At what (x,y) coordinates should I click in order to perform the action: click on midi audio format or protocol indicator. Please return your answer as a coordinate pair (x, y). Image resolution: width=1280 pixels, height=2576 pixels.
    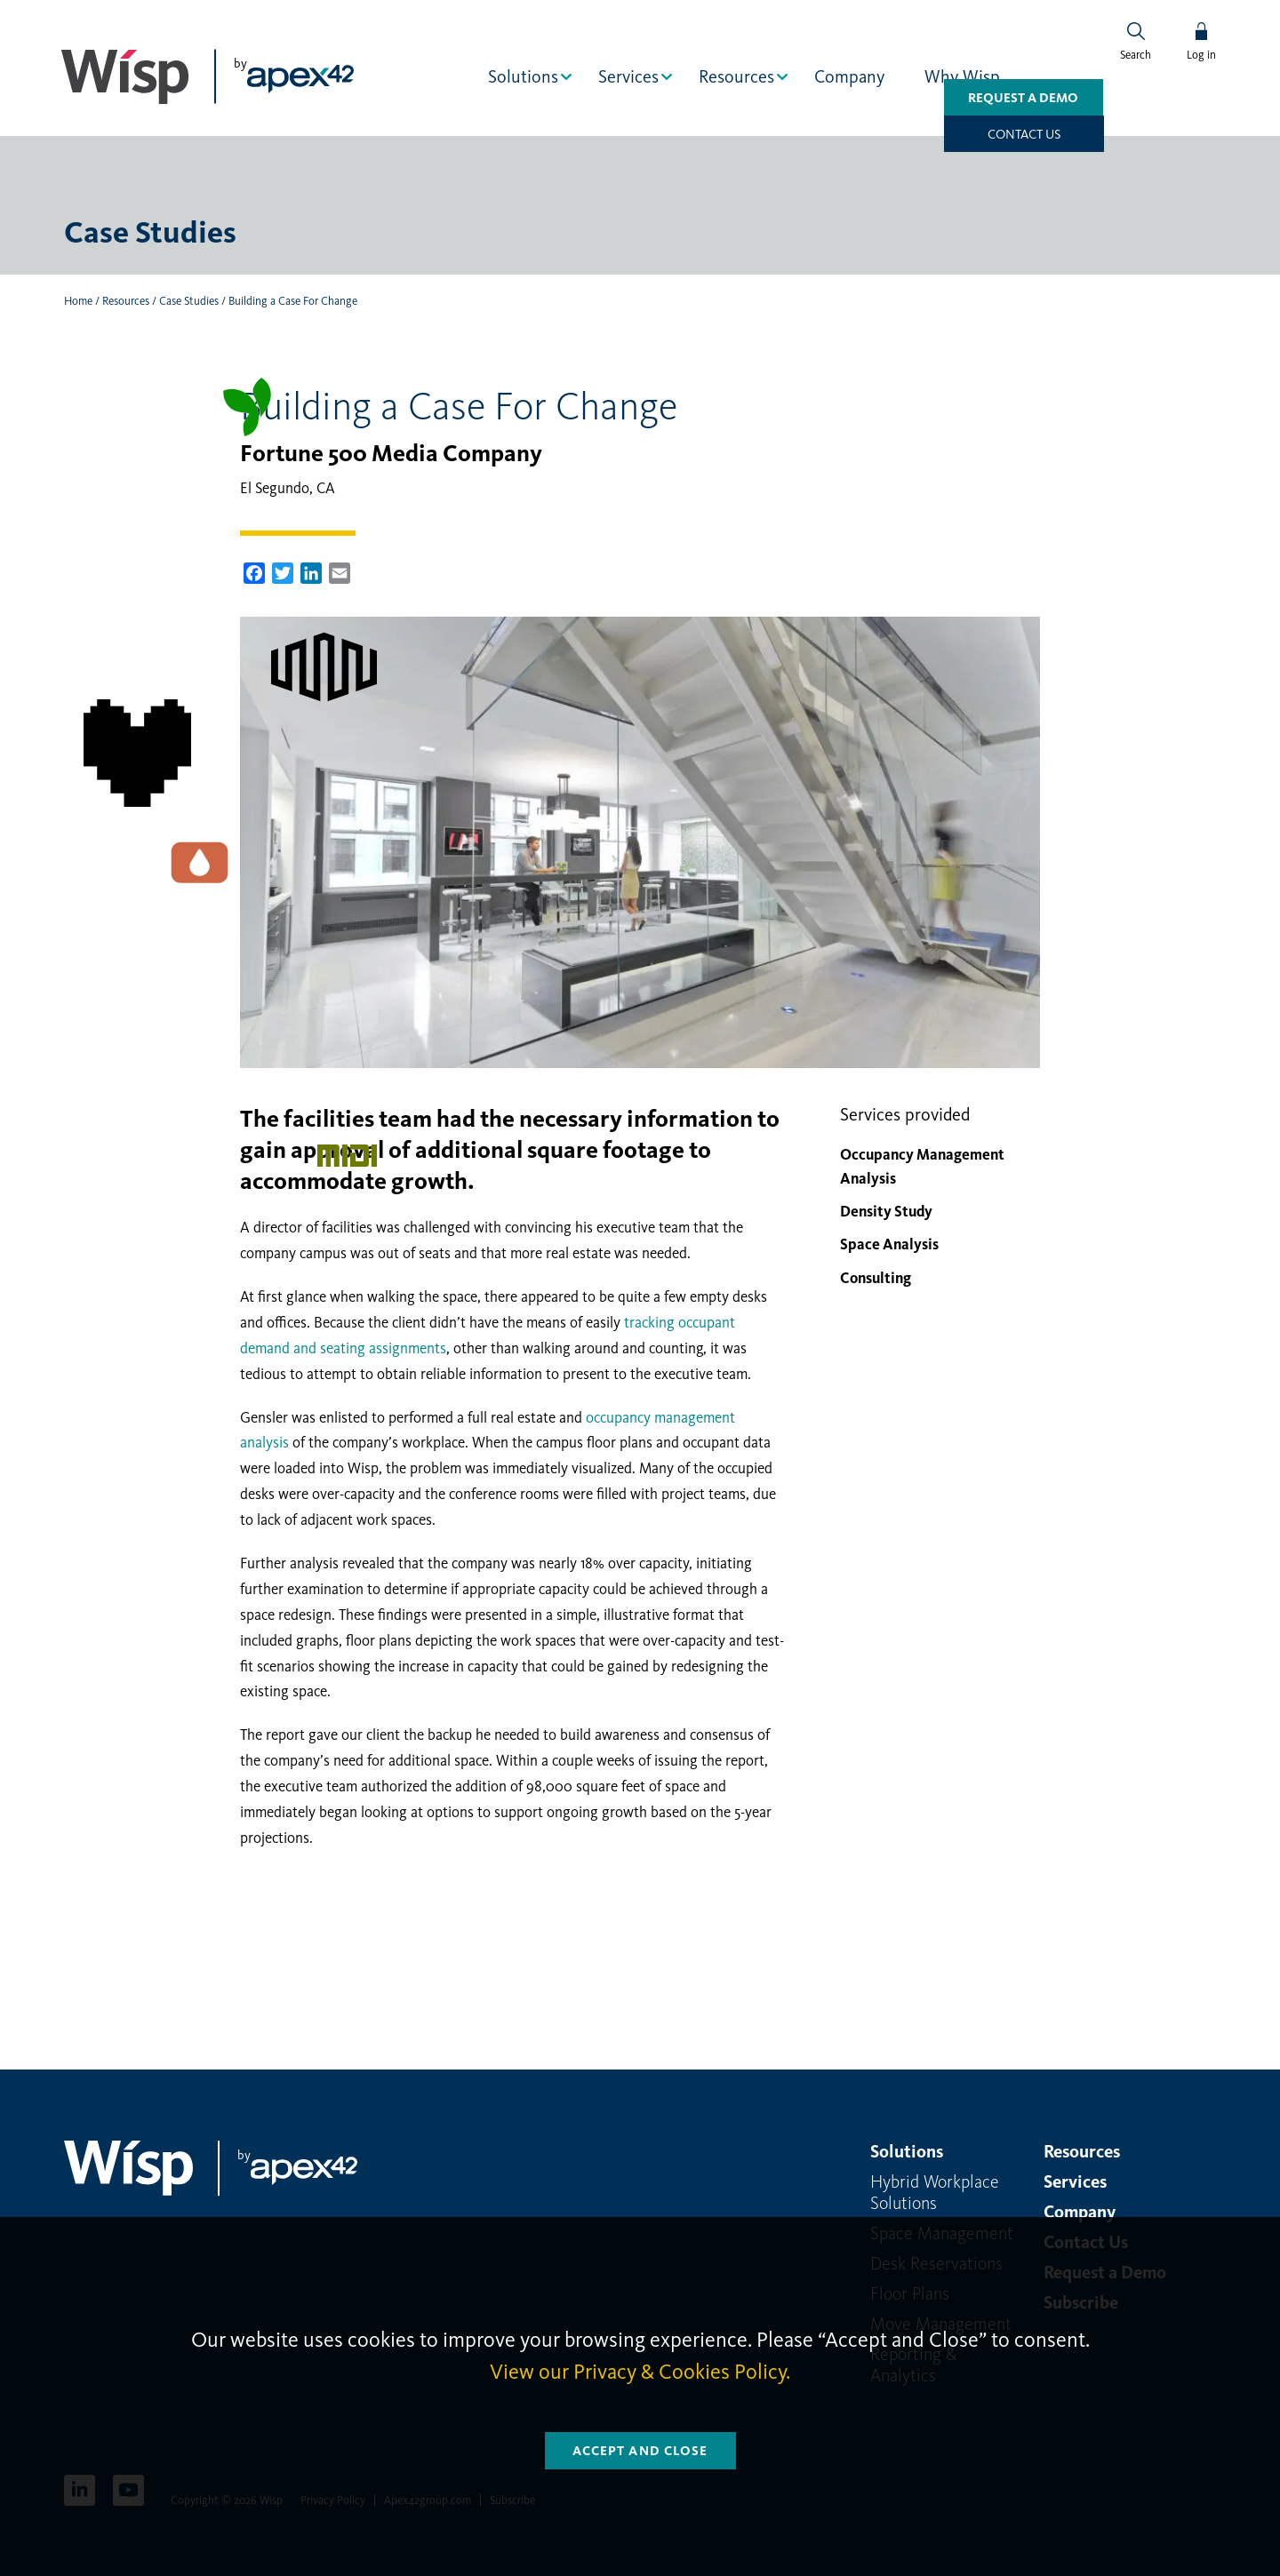
    Looking at the image, I should click on (347, 1155).